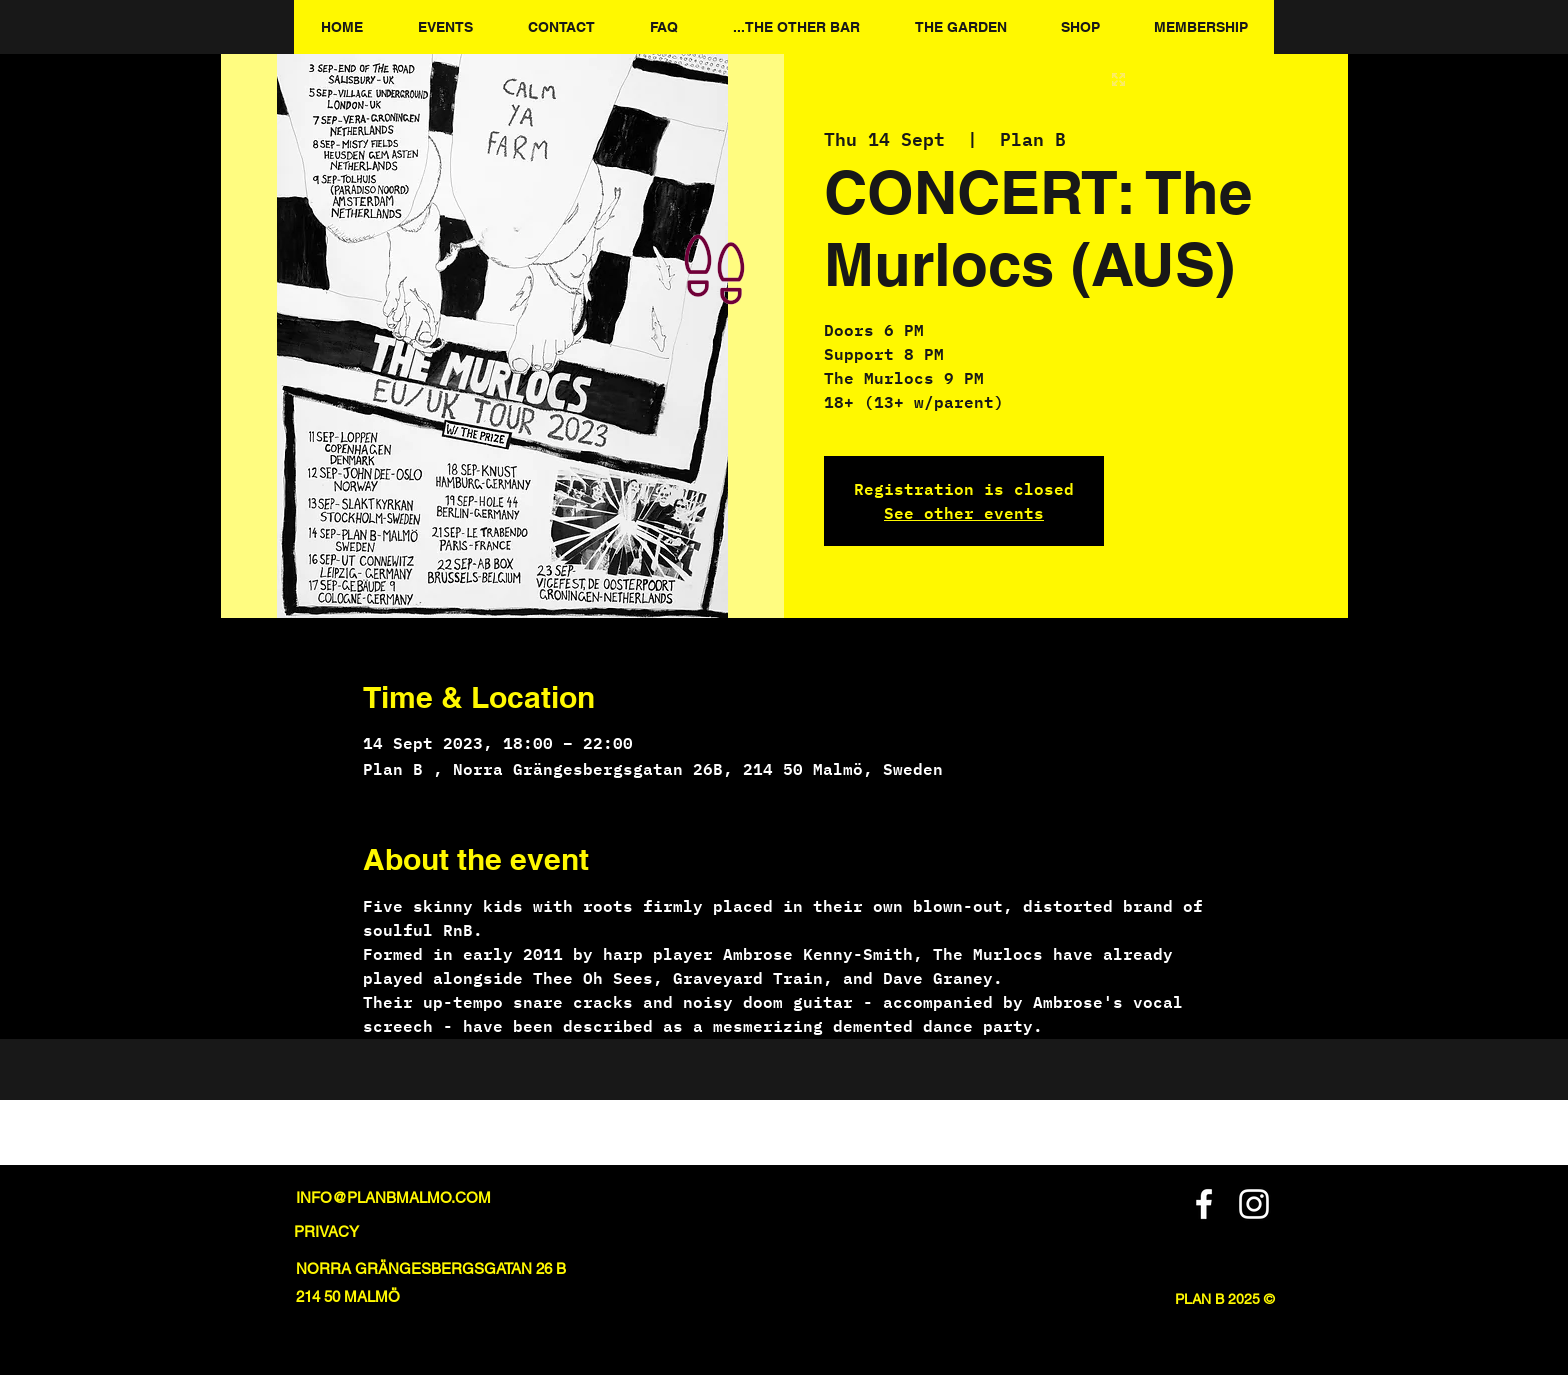  I want to click on expand to fullscreen mode, so click(1118, 79).